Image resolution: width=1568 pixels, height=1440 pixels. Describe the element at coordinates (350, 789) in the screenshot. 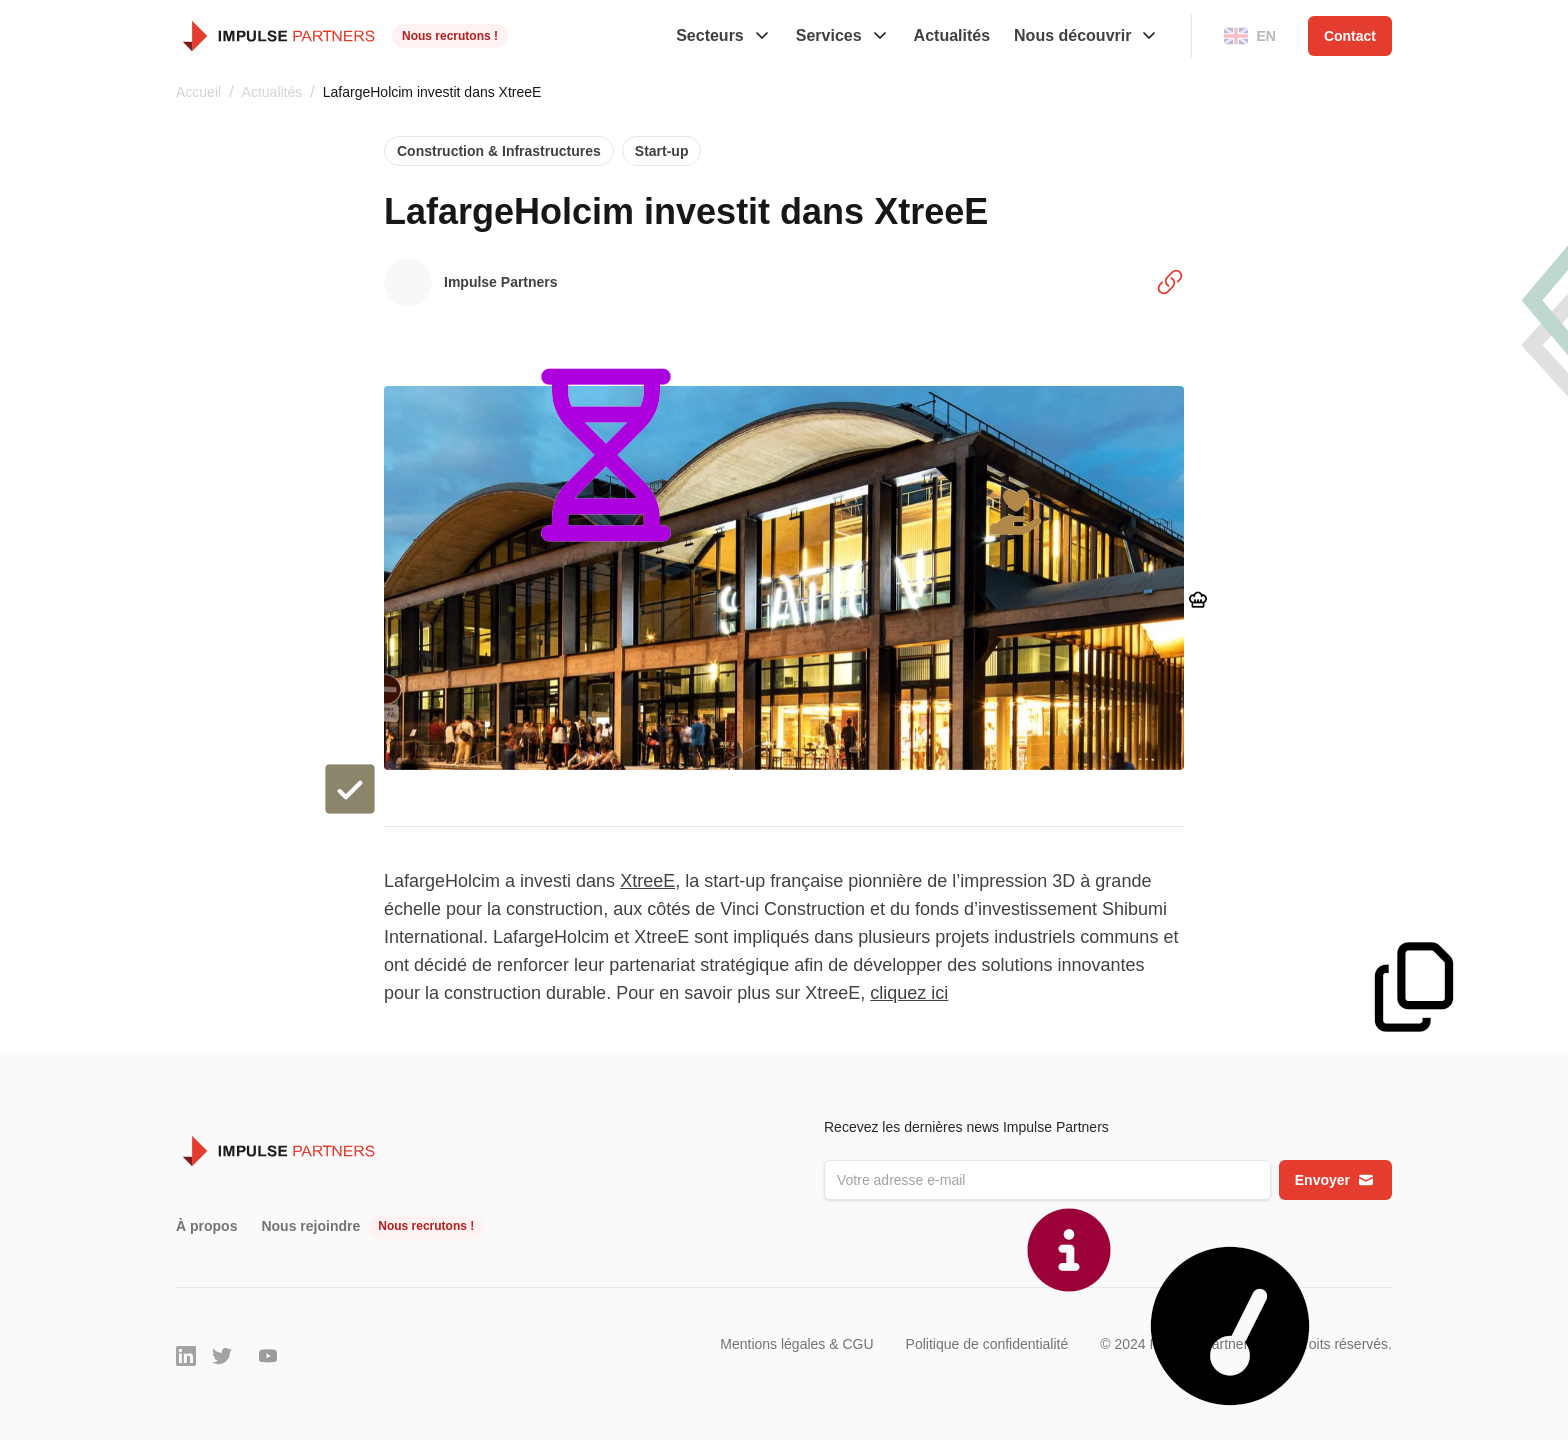

I see `mark a task as complete` at that location.